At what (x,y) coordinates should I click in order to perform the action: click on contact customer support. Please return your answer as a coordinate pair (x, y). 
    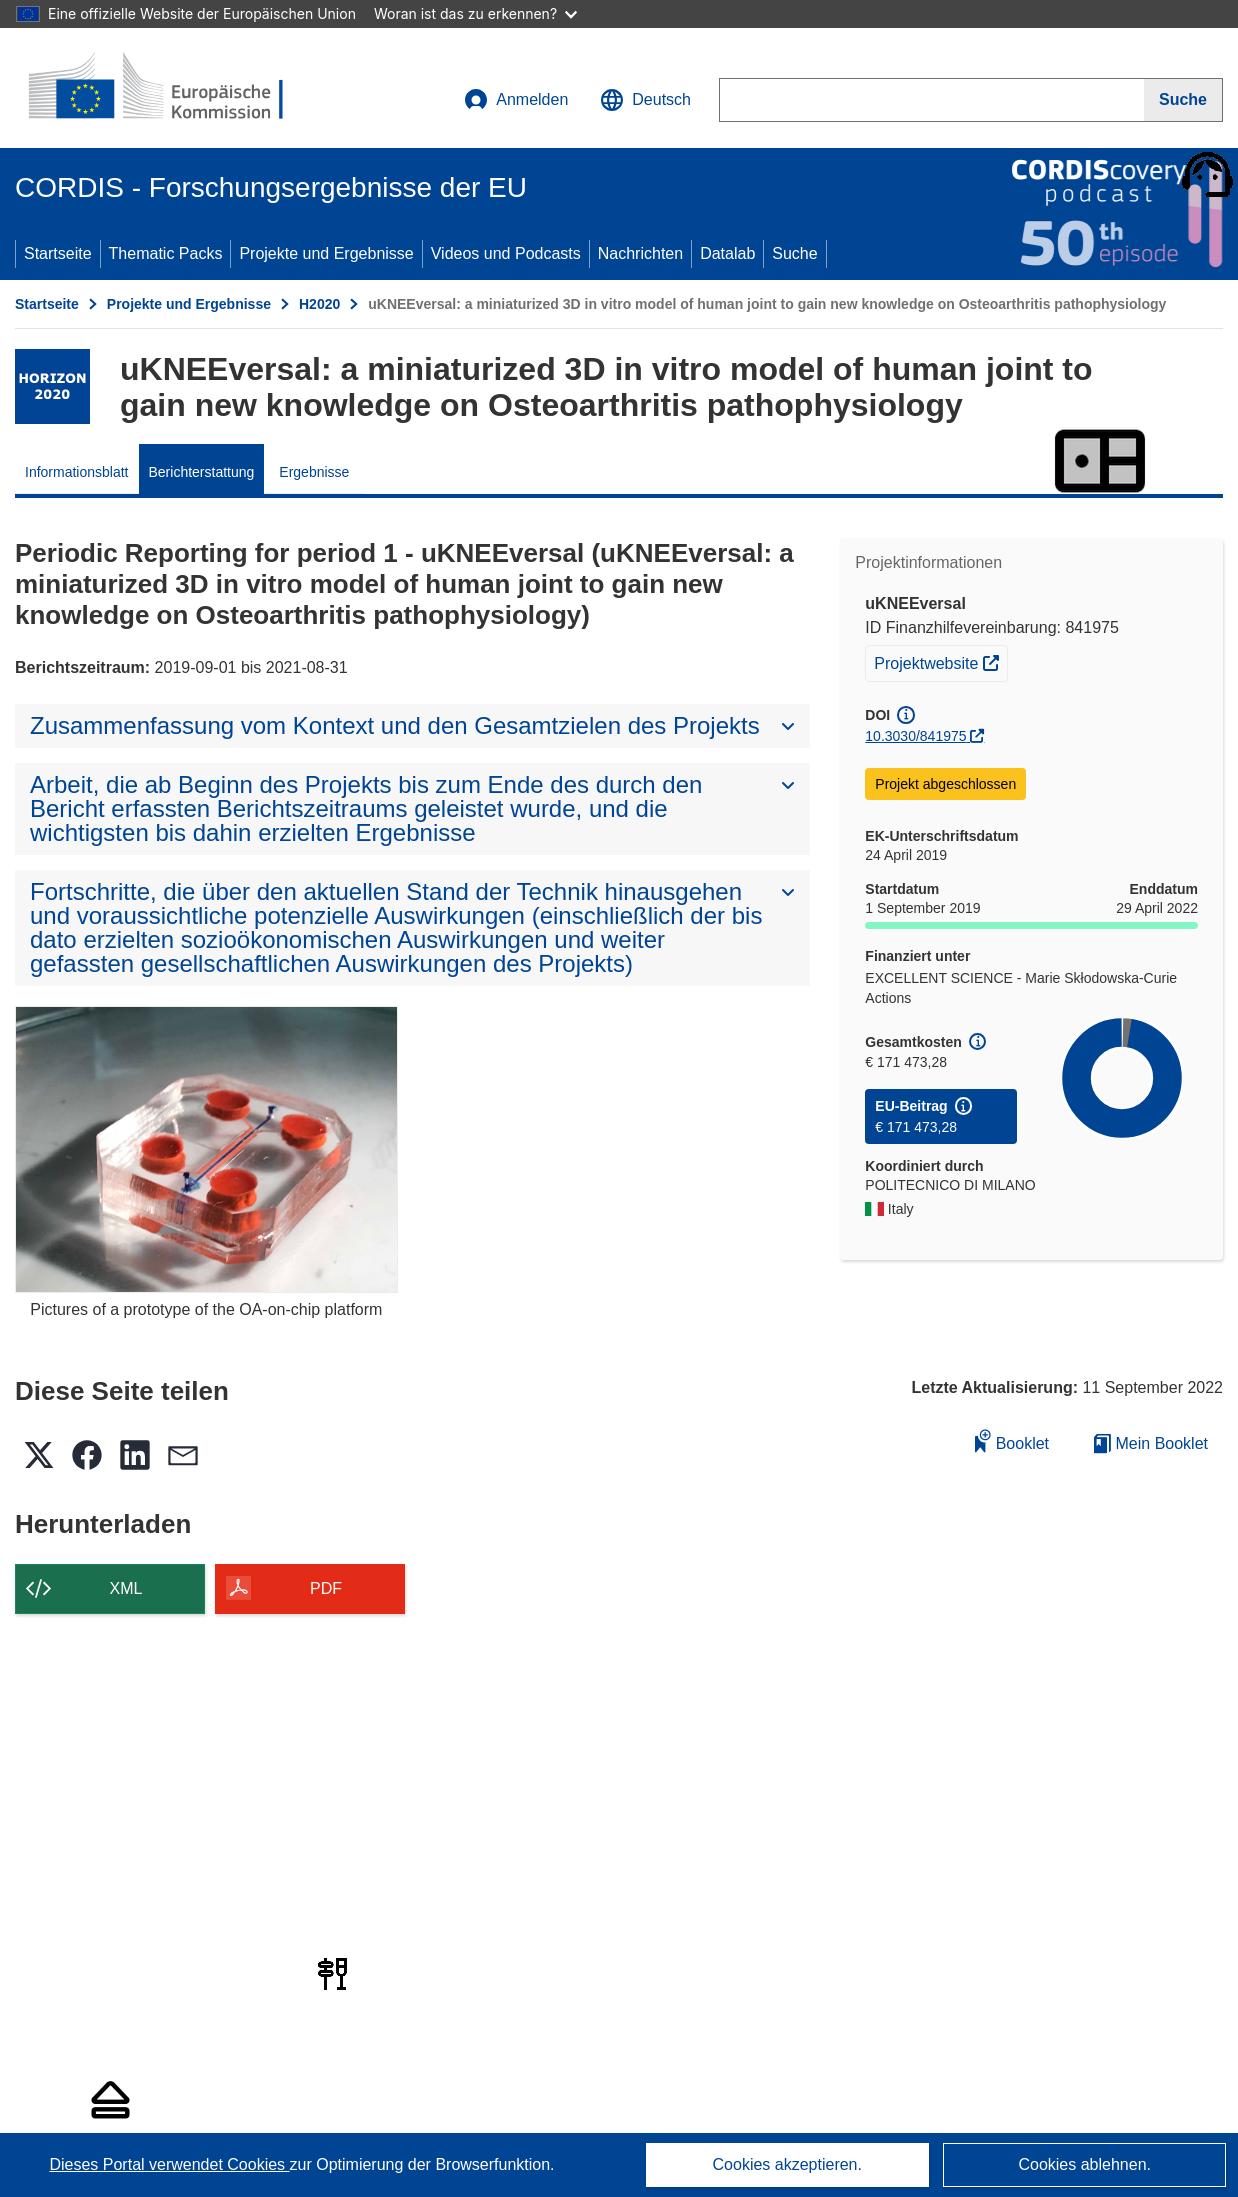
    Looking at the image, I should click on (1207, 174).